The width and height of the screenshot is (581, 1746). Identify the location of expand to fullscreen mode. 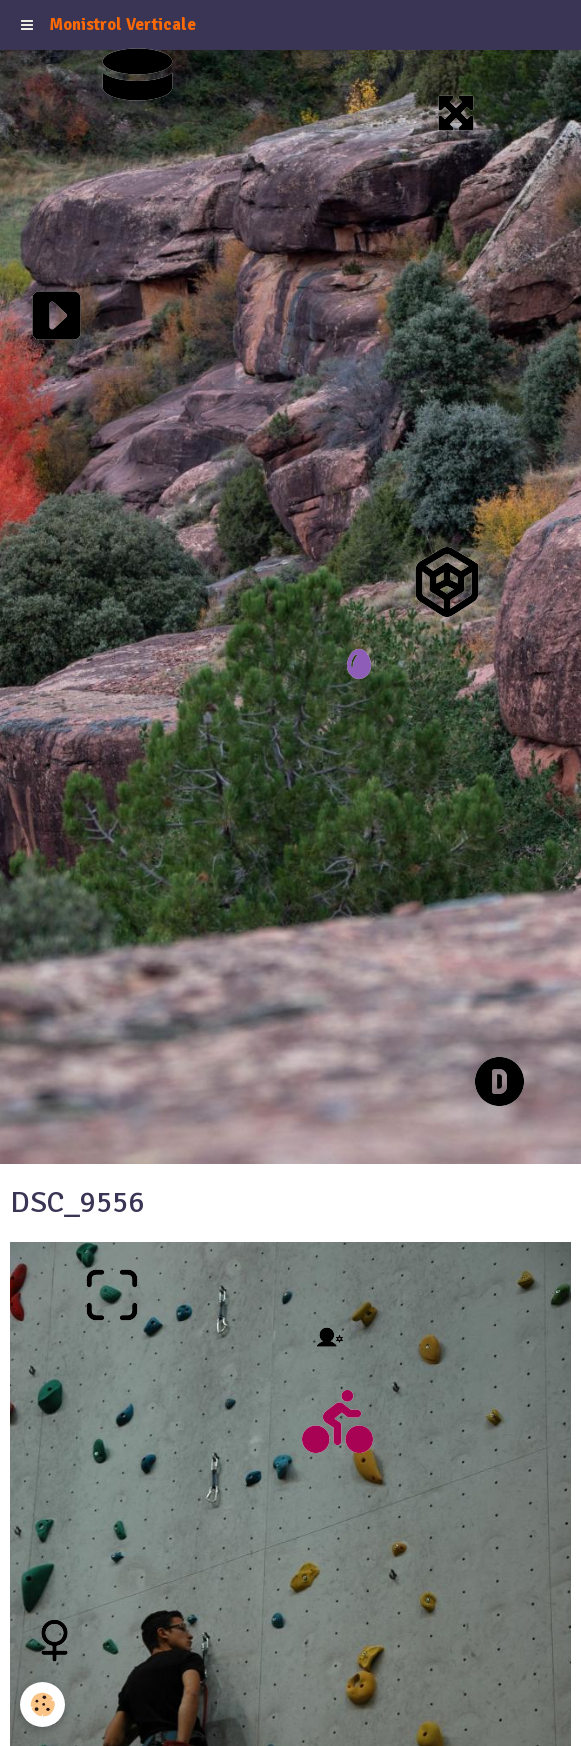
(456, 113).